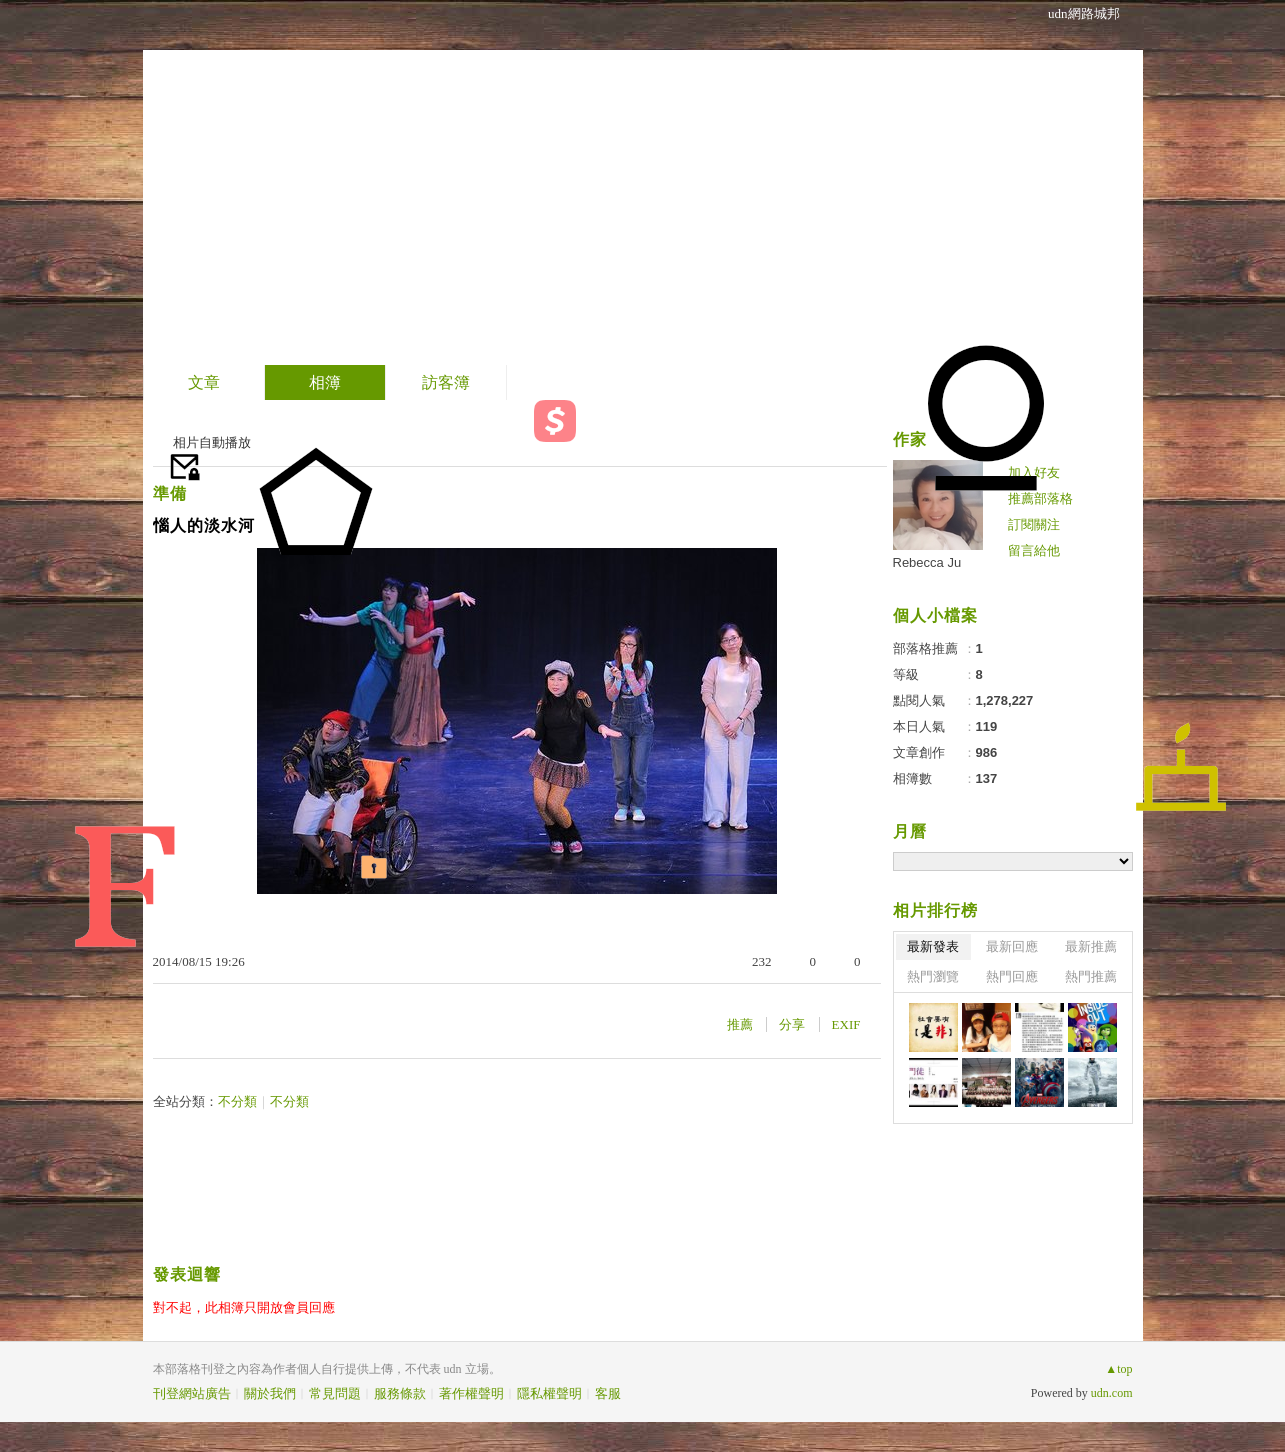  I want to click on select pentagon shape tool, so click(316, 507).